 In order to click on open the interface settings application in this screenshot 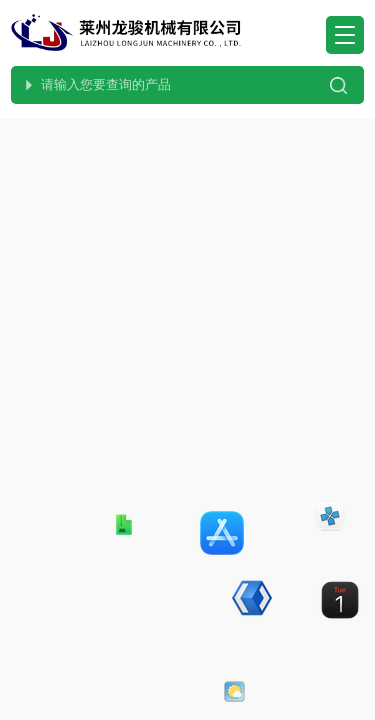, I will do `click(252, 598)`.